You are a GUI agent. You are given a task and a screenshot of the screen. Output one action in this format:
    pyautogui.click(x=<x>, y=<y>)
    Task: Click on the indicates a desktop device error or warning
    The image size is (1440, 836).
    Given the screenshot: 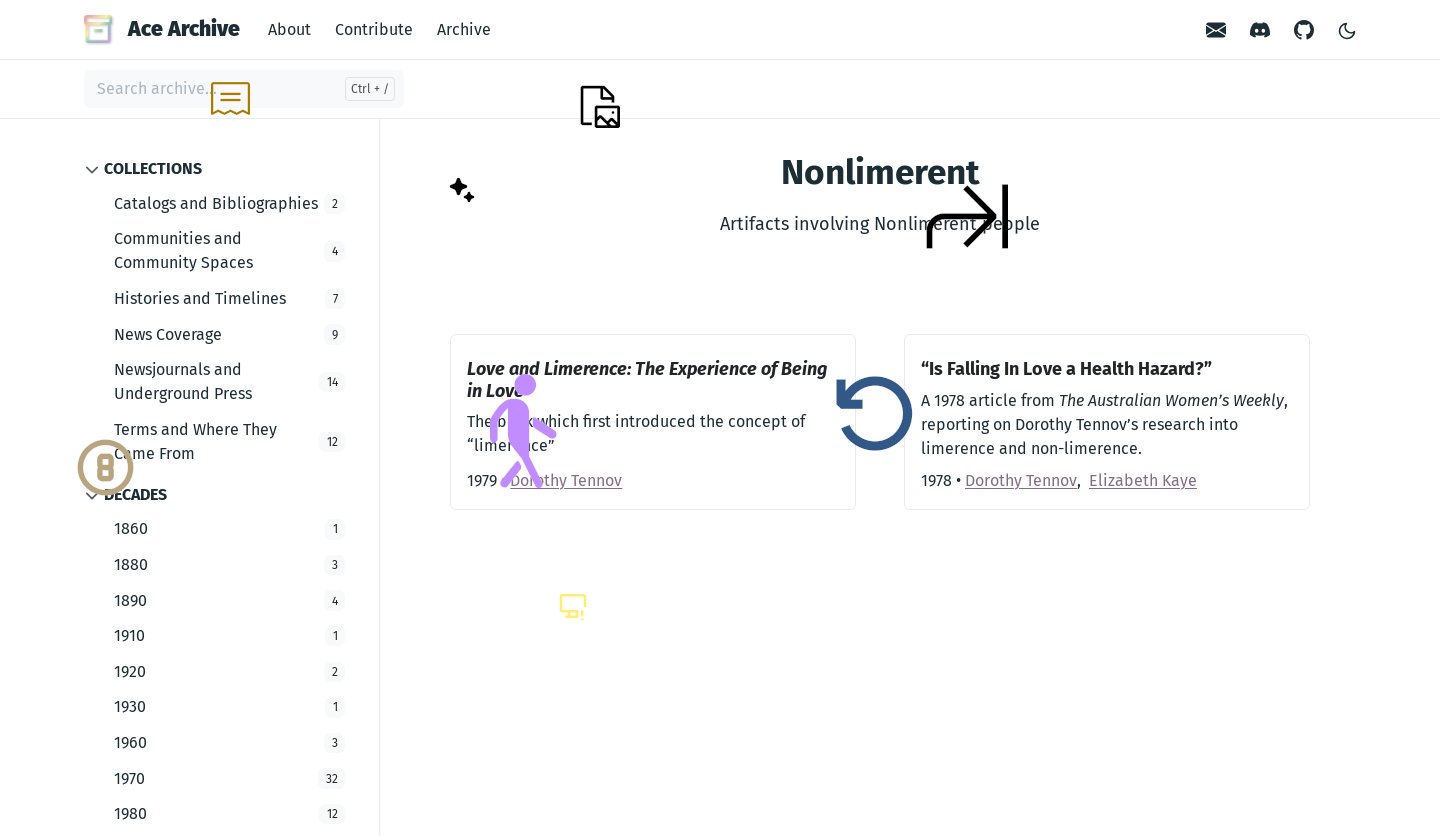 What is the action you would take?
    pyautogui.click(x=573, y=606)
    